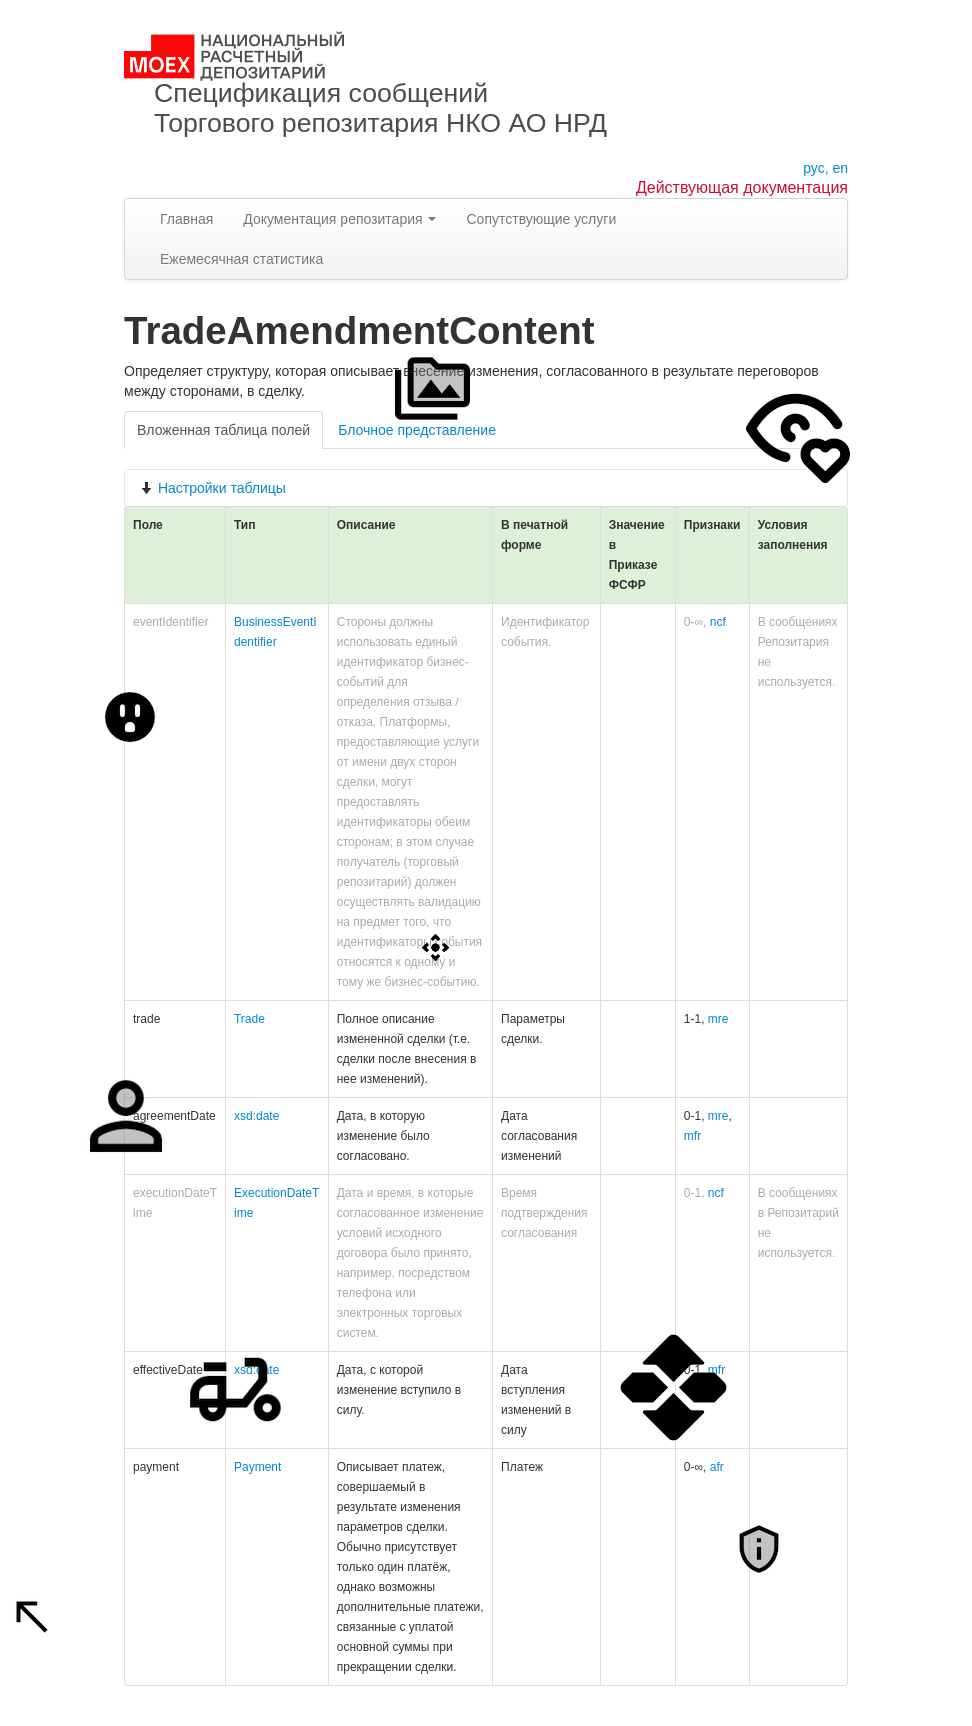 The height and width of the screenshot is (1726, 972). What do you see at coordinates (130, 717) in the screenshot?
I see `indicates an electrical outlet or power socket` at bounding box center [130, 717].